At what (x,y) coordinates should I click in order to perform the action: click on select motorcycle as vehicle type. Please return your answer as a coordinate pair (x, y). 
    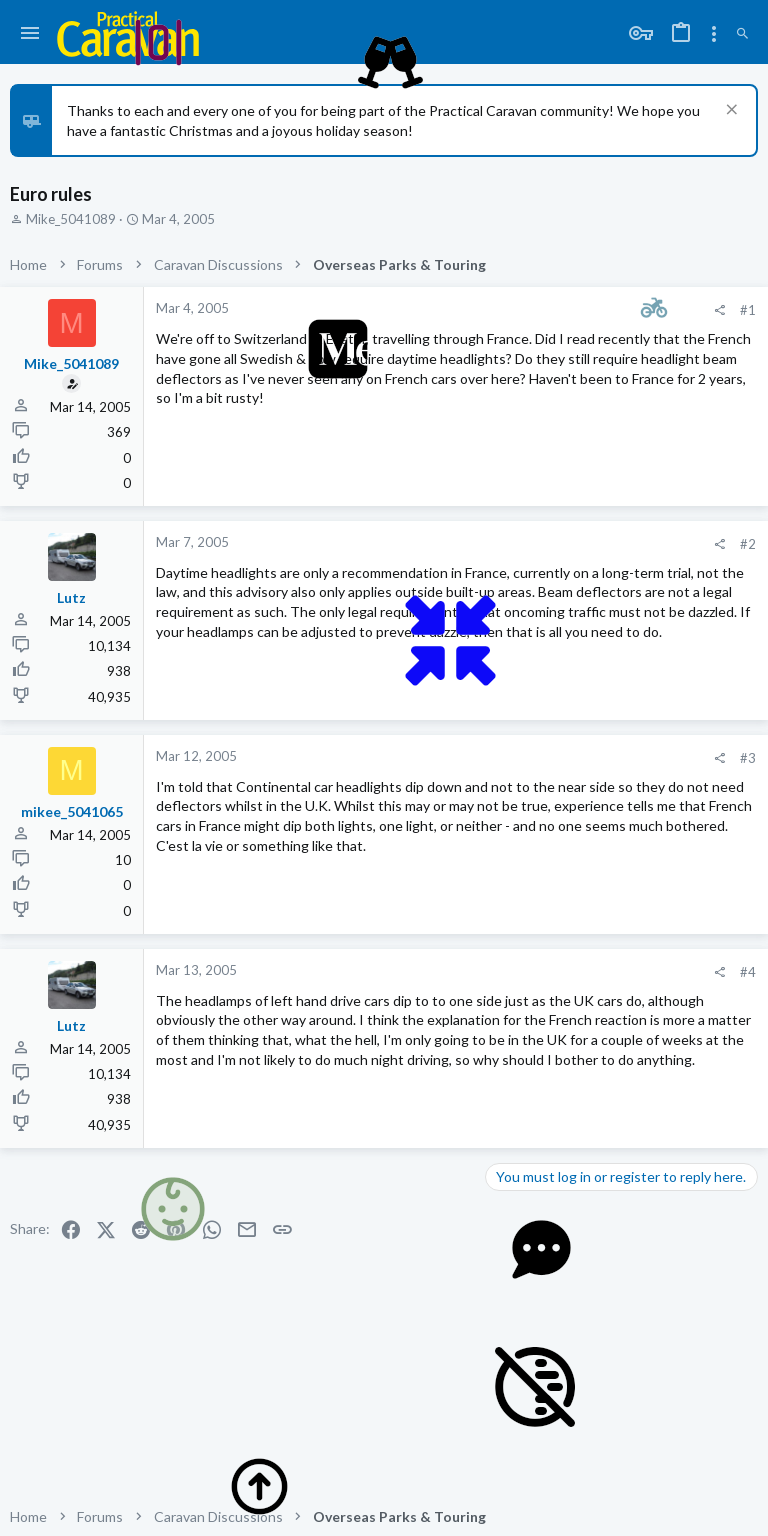
    Looking at the image, I should click on (654, 308).